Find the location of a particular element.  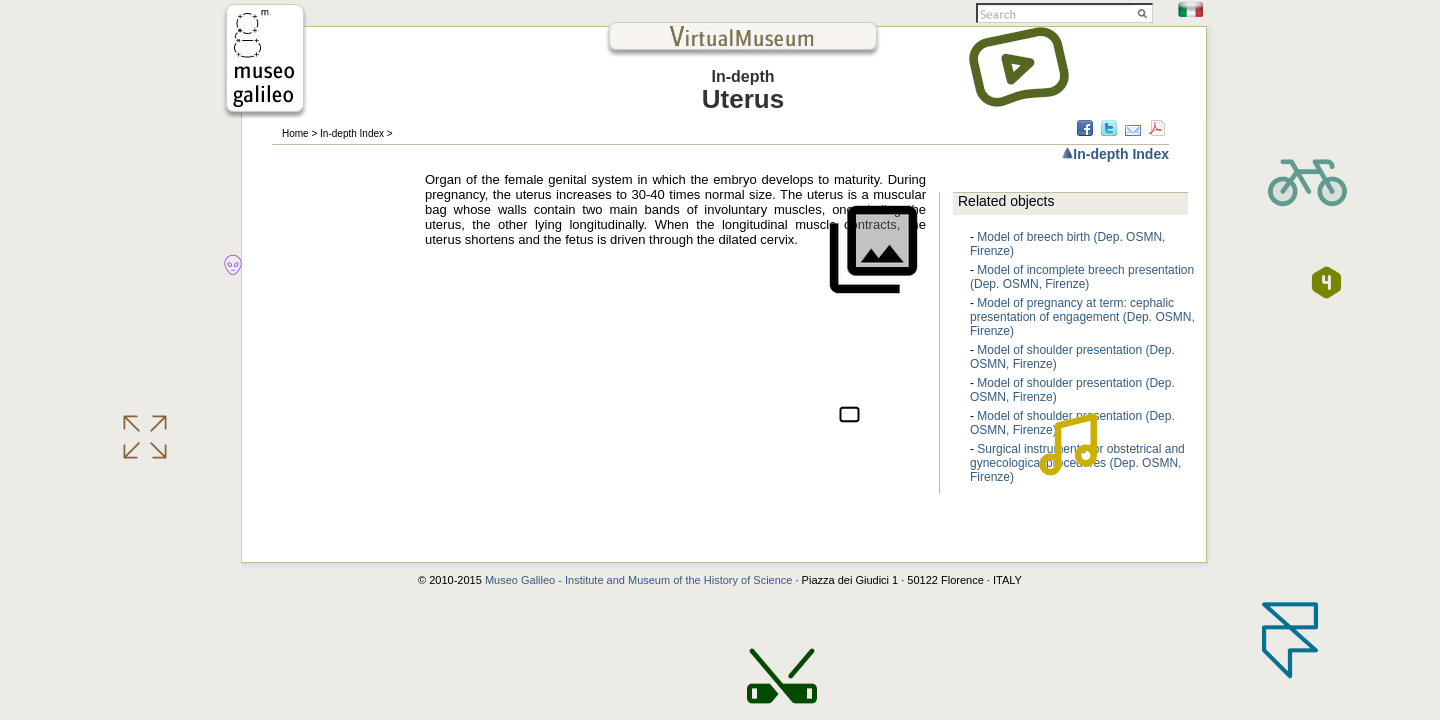

switch to landscape orientation is located at coordinates (849, 414).